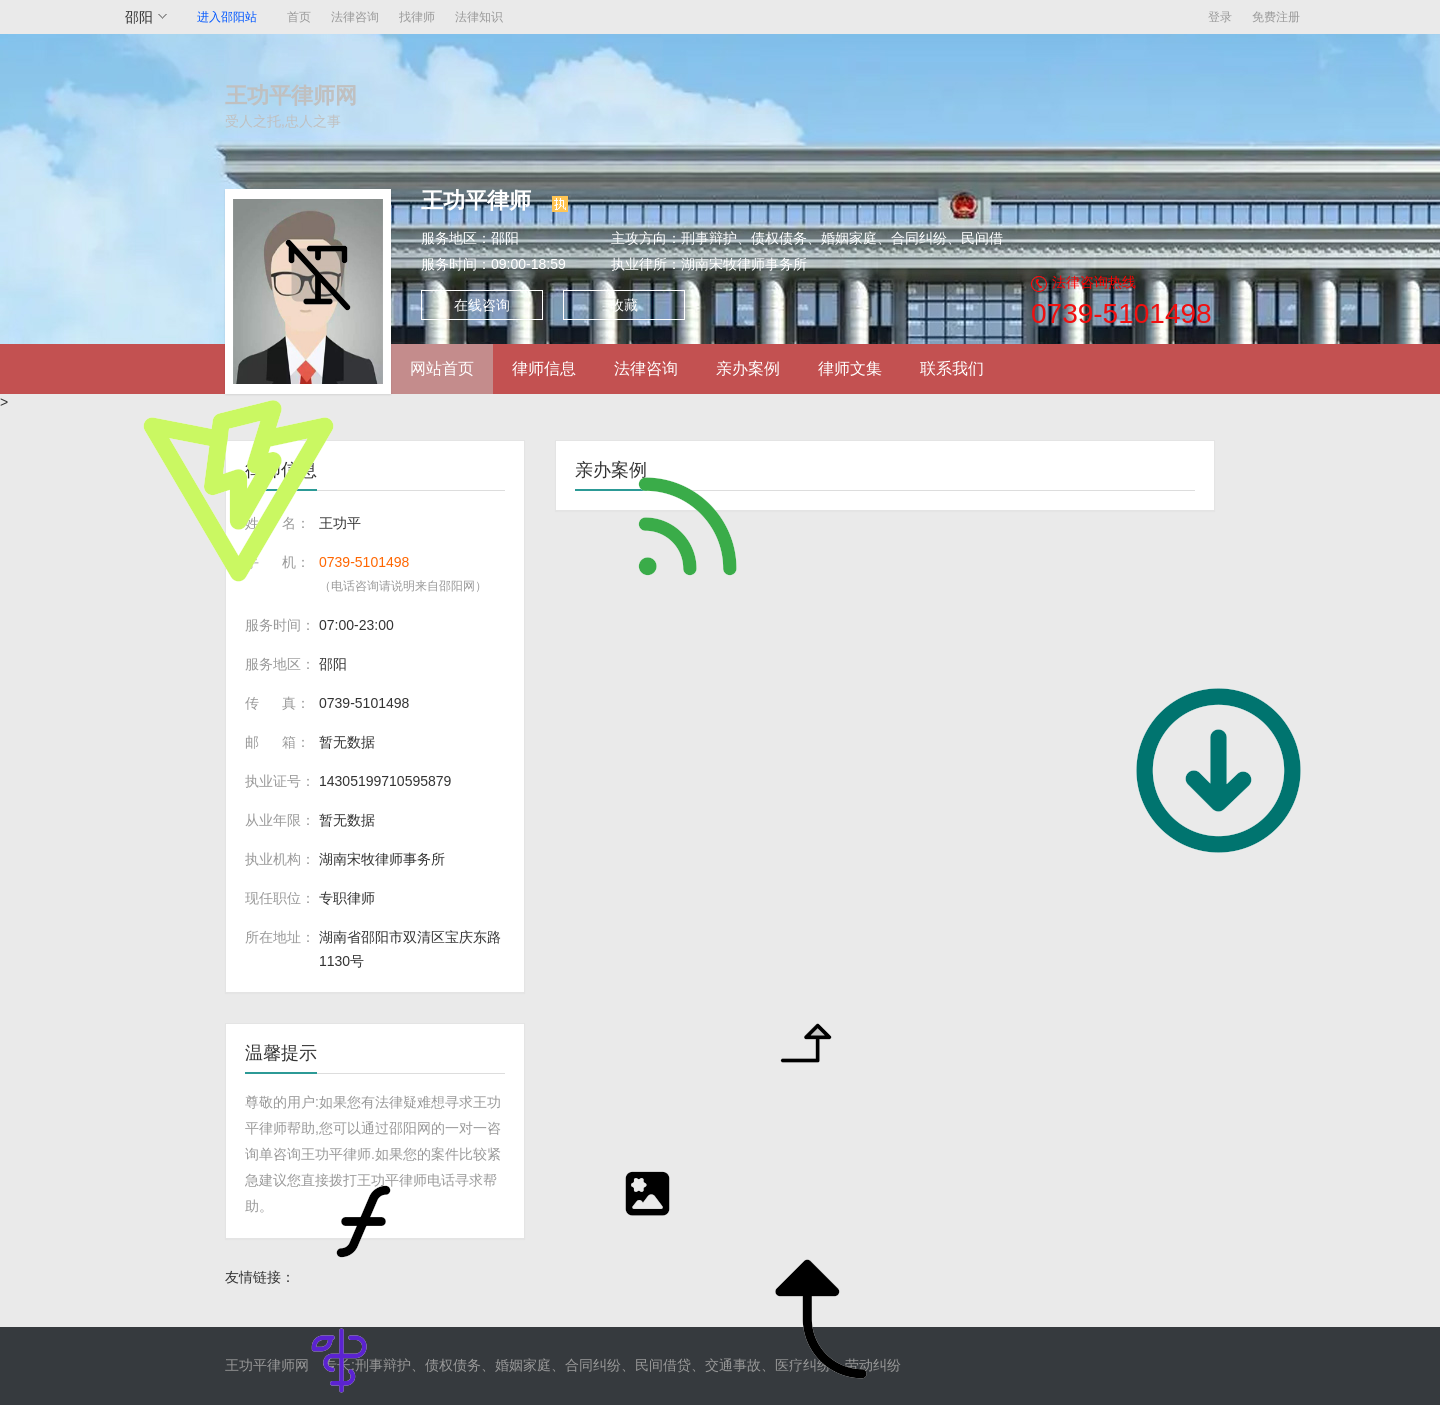 Image resolution: width=1440 pixels, height=1405 pixels. Describe the element at coordinates (238, 486) in the screenshot. I see `vite development tool or project` at that location.